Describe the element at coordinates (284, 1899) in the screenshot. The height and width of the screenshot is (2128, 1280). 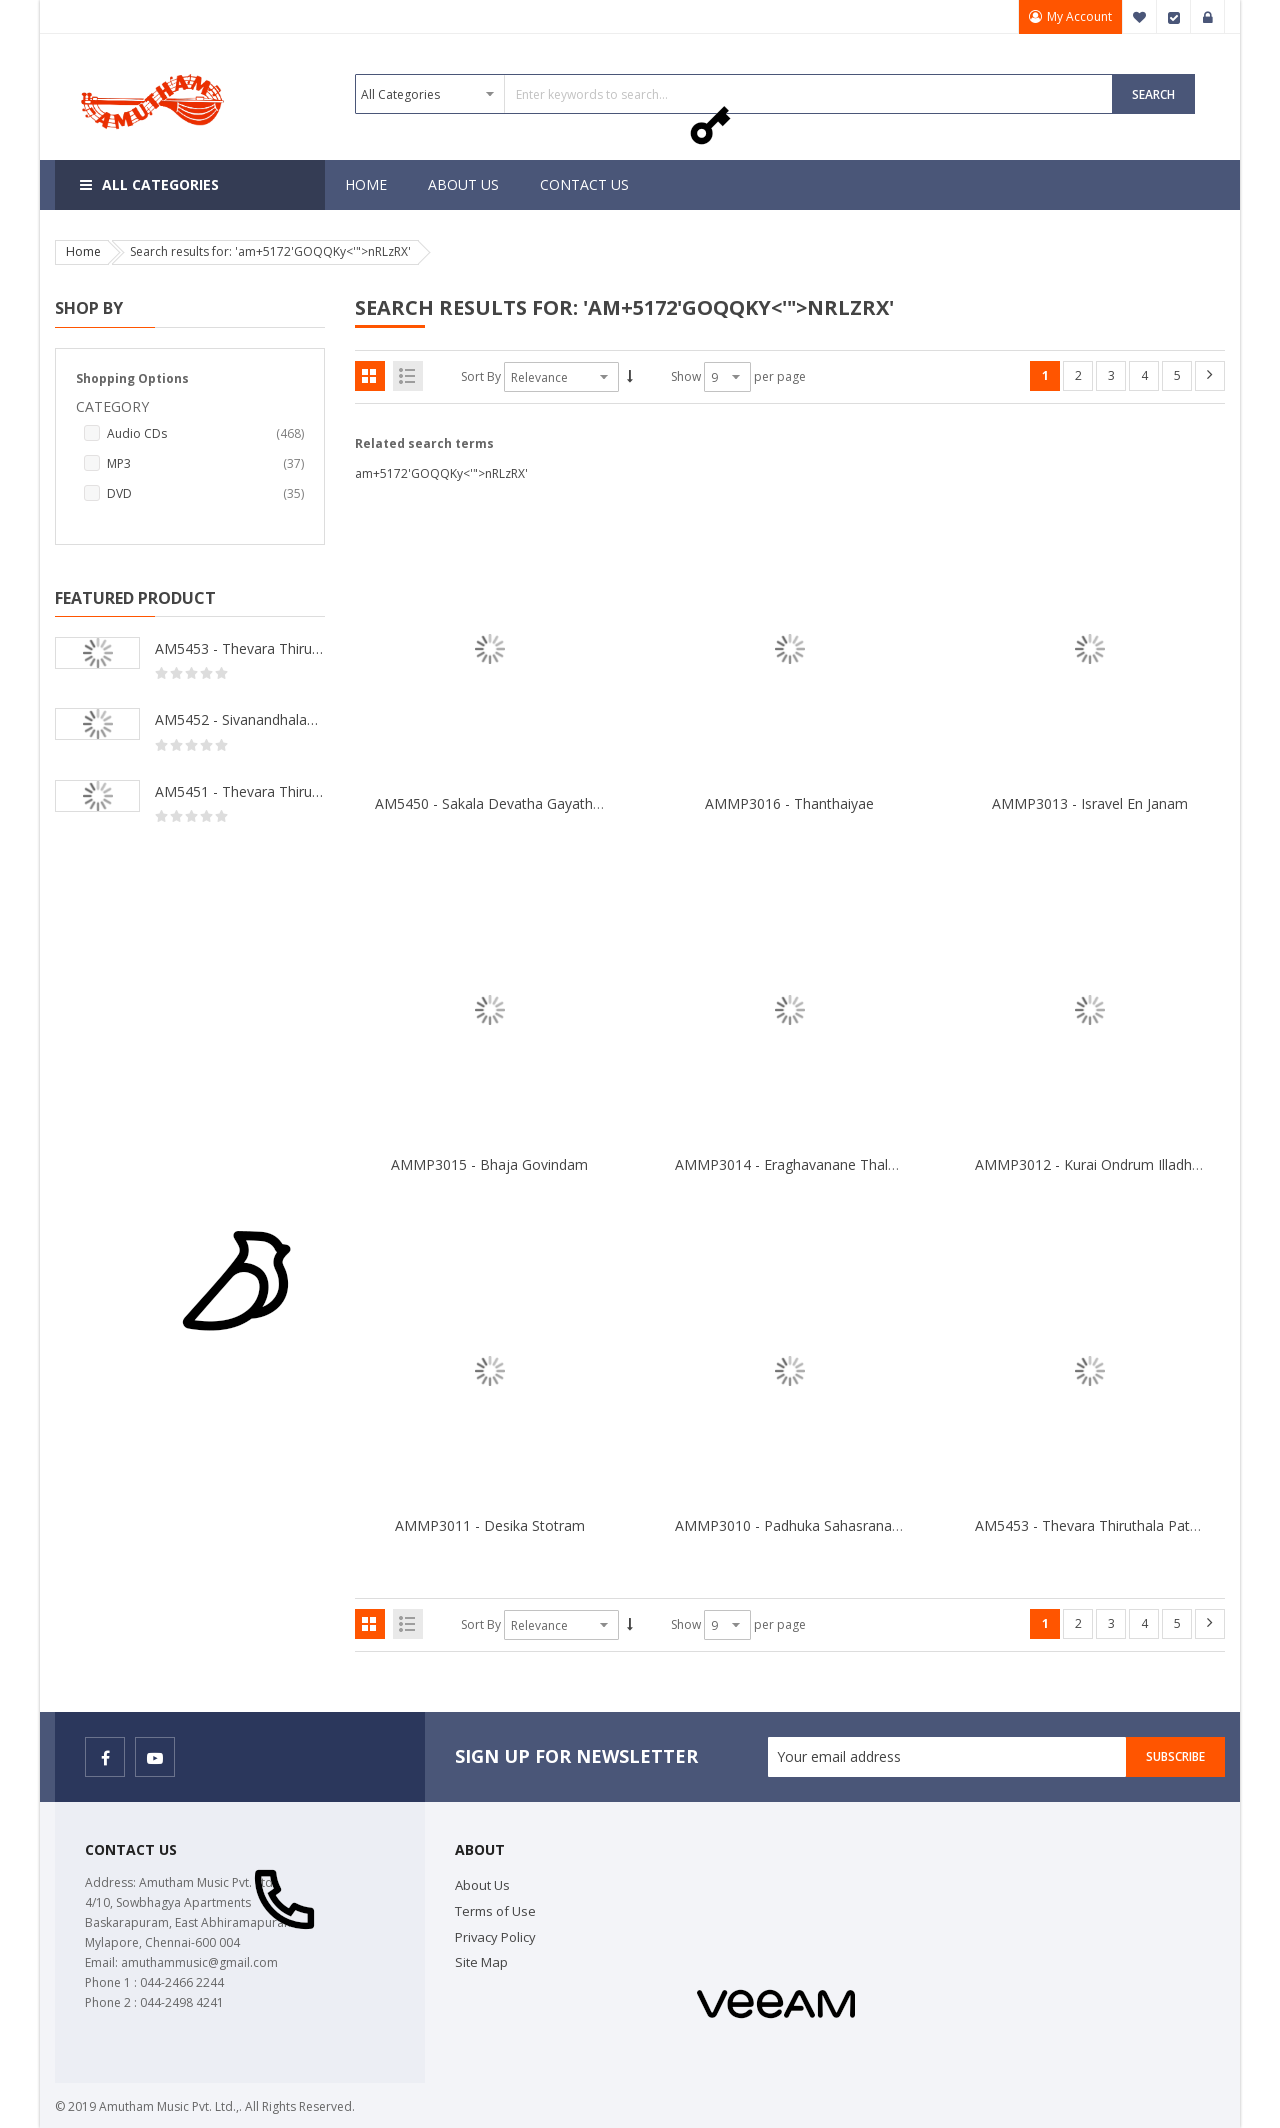
I see `make a phone call` at that location.